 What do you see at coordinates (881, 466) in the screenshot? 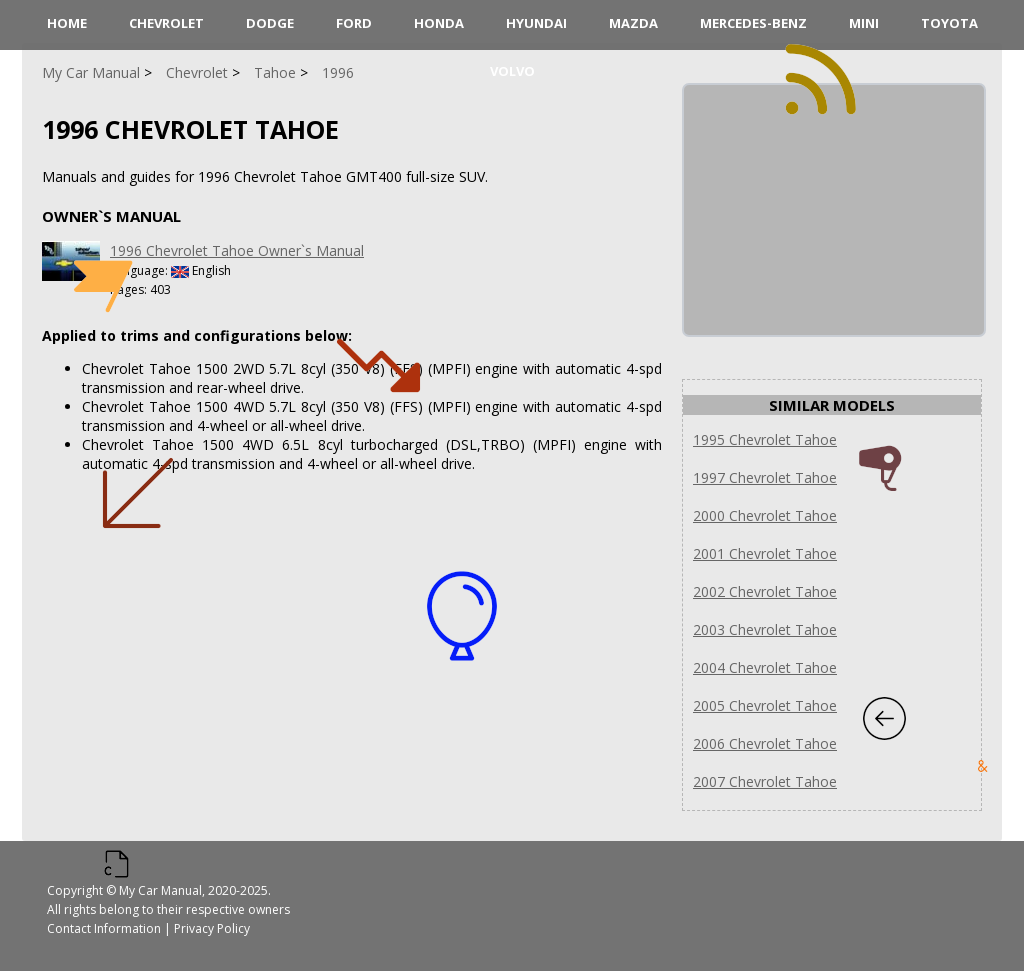
I see `access hair styling or beauty tools` at bounding box center [881, 466].